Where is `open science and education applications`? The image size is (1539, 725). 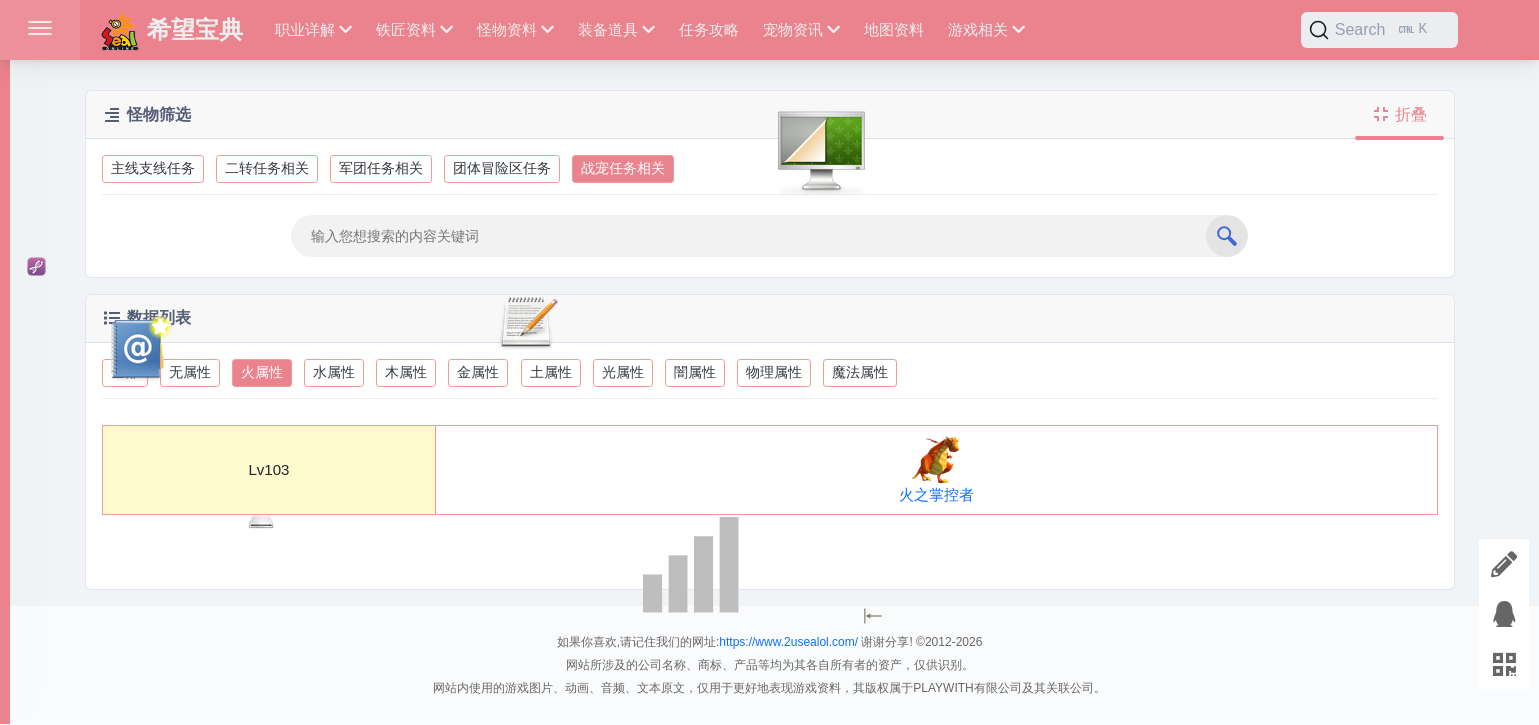 open science and education applications is located at coordinates (36, 266).